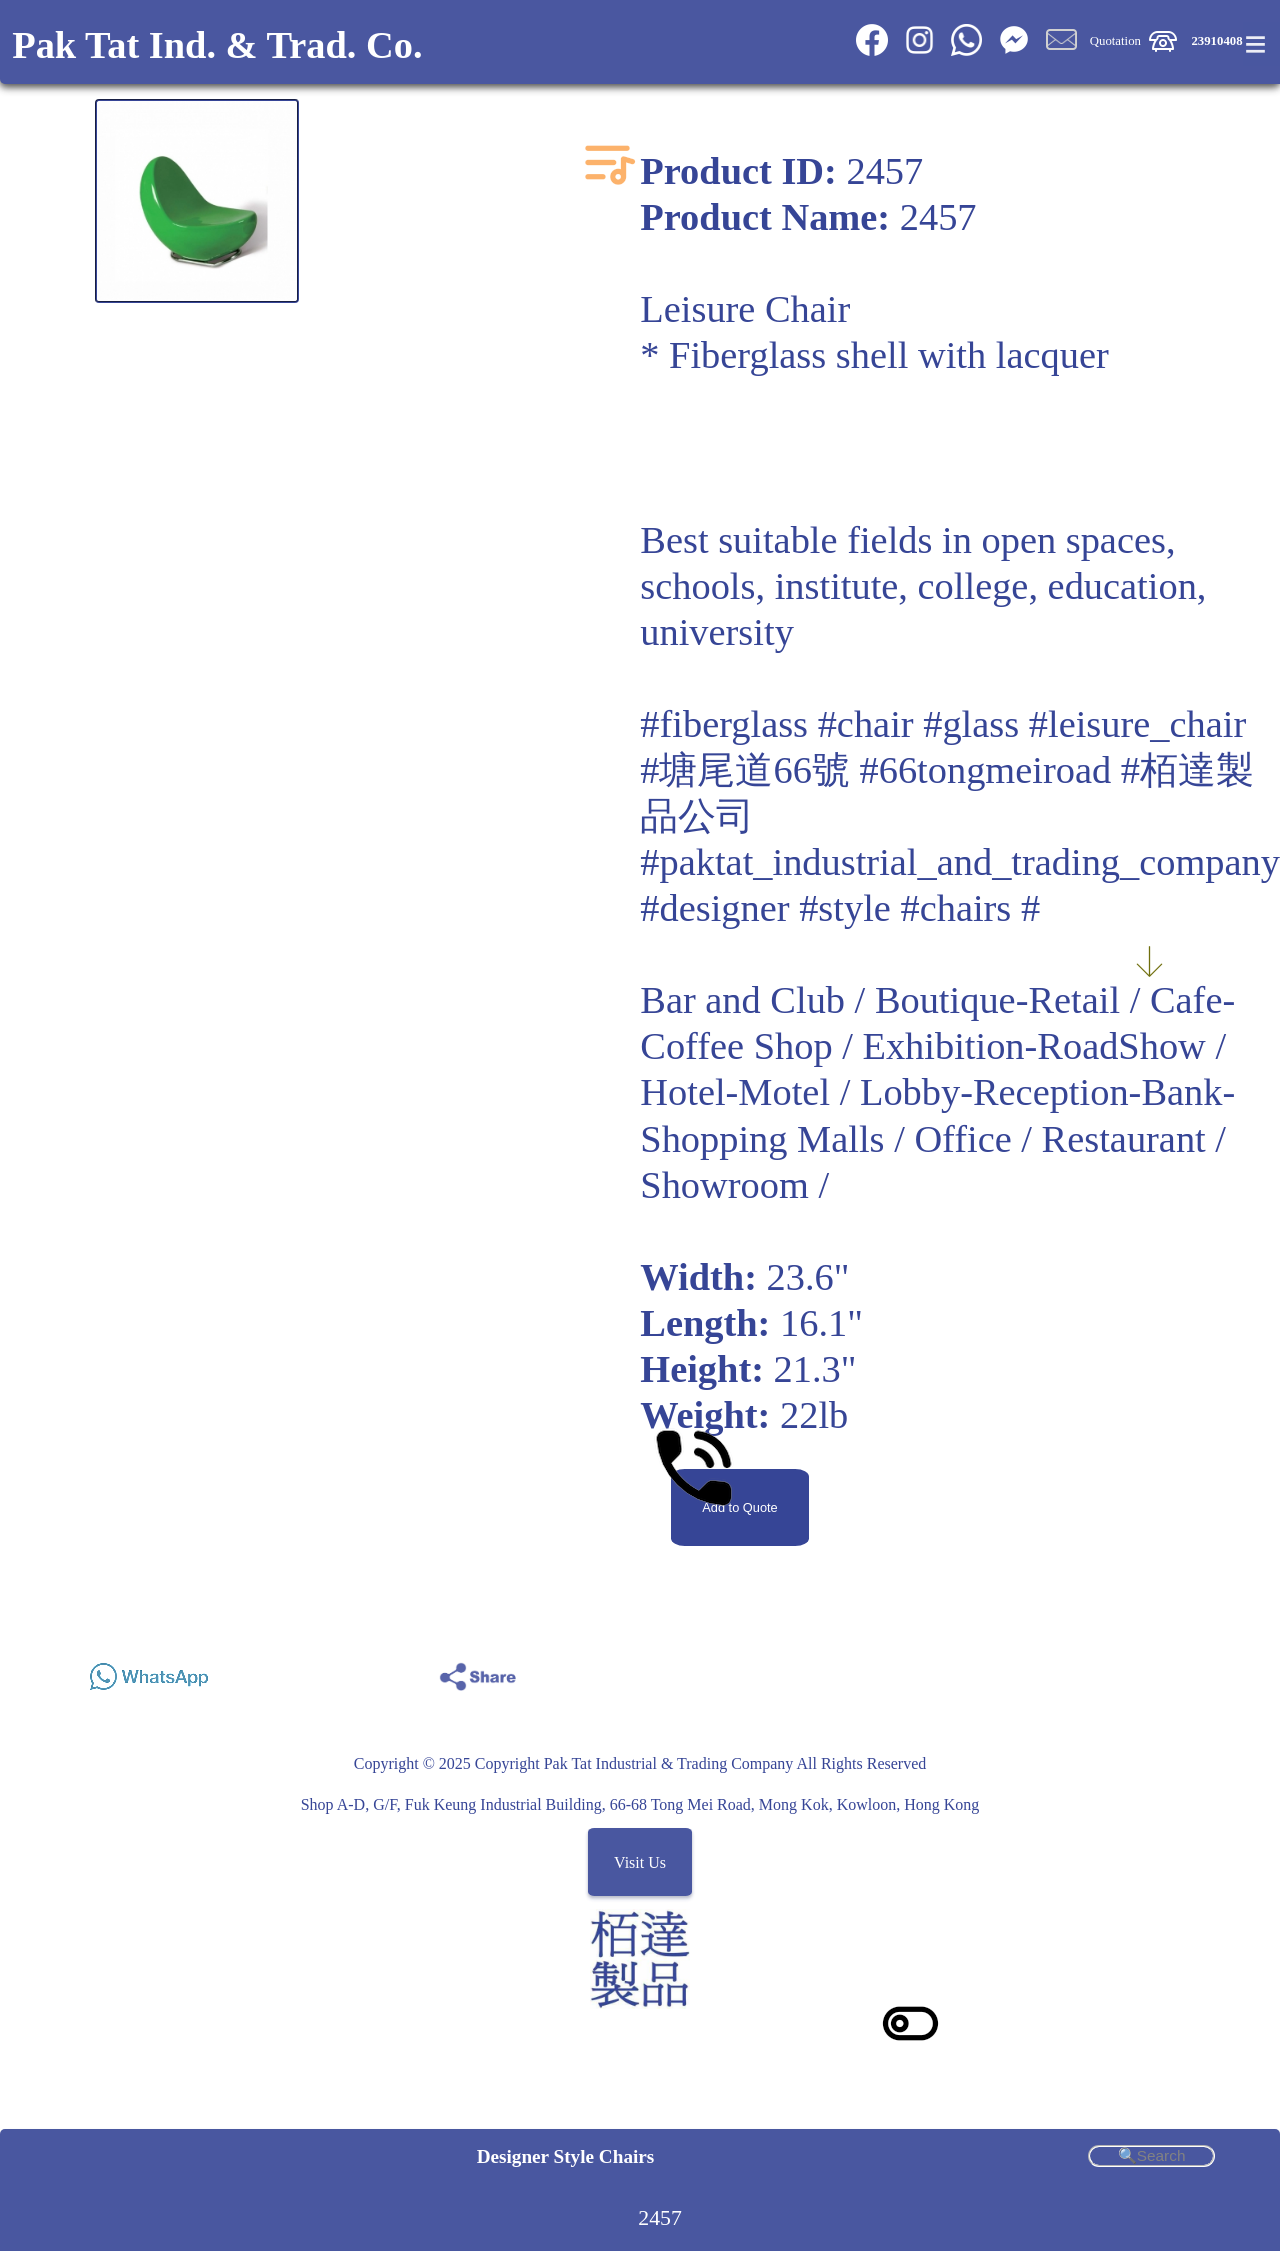  What do you see at coordinates (910, 2023) in the screenshot?
I see `toggle switch in off position` at bounding box center [910, 2023].